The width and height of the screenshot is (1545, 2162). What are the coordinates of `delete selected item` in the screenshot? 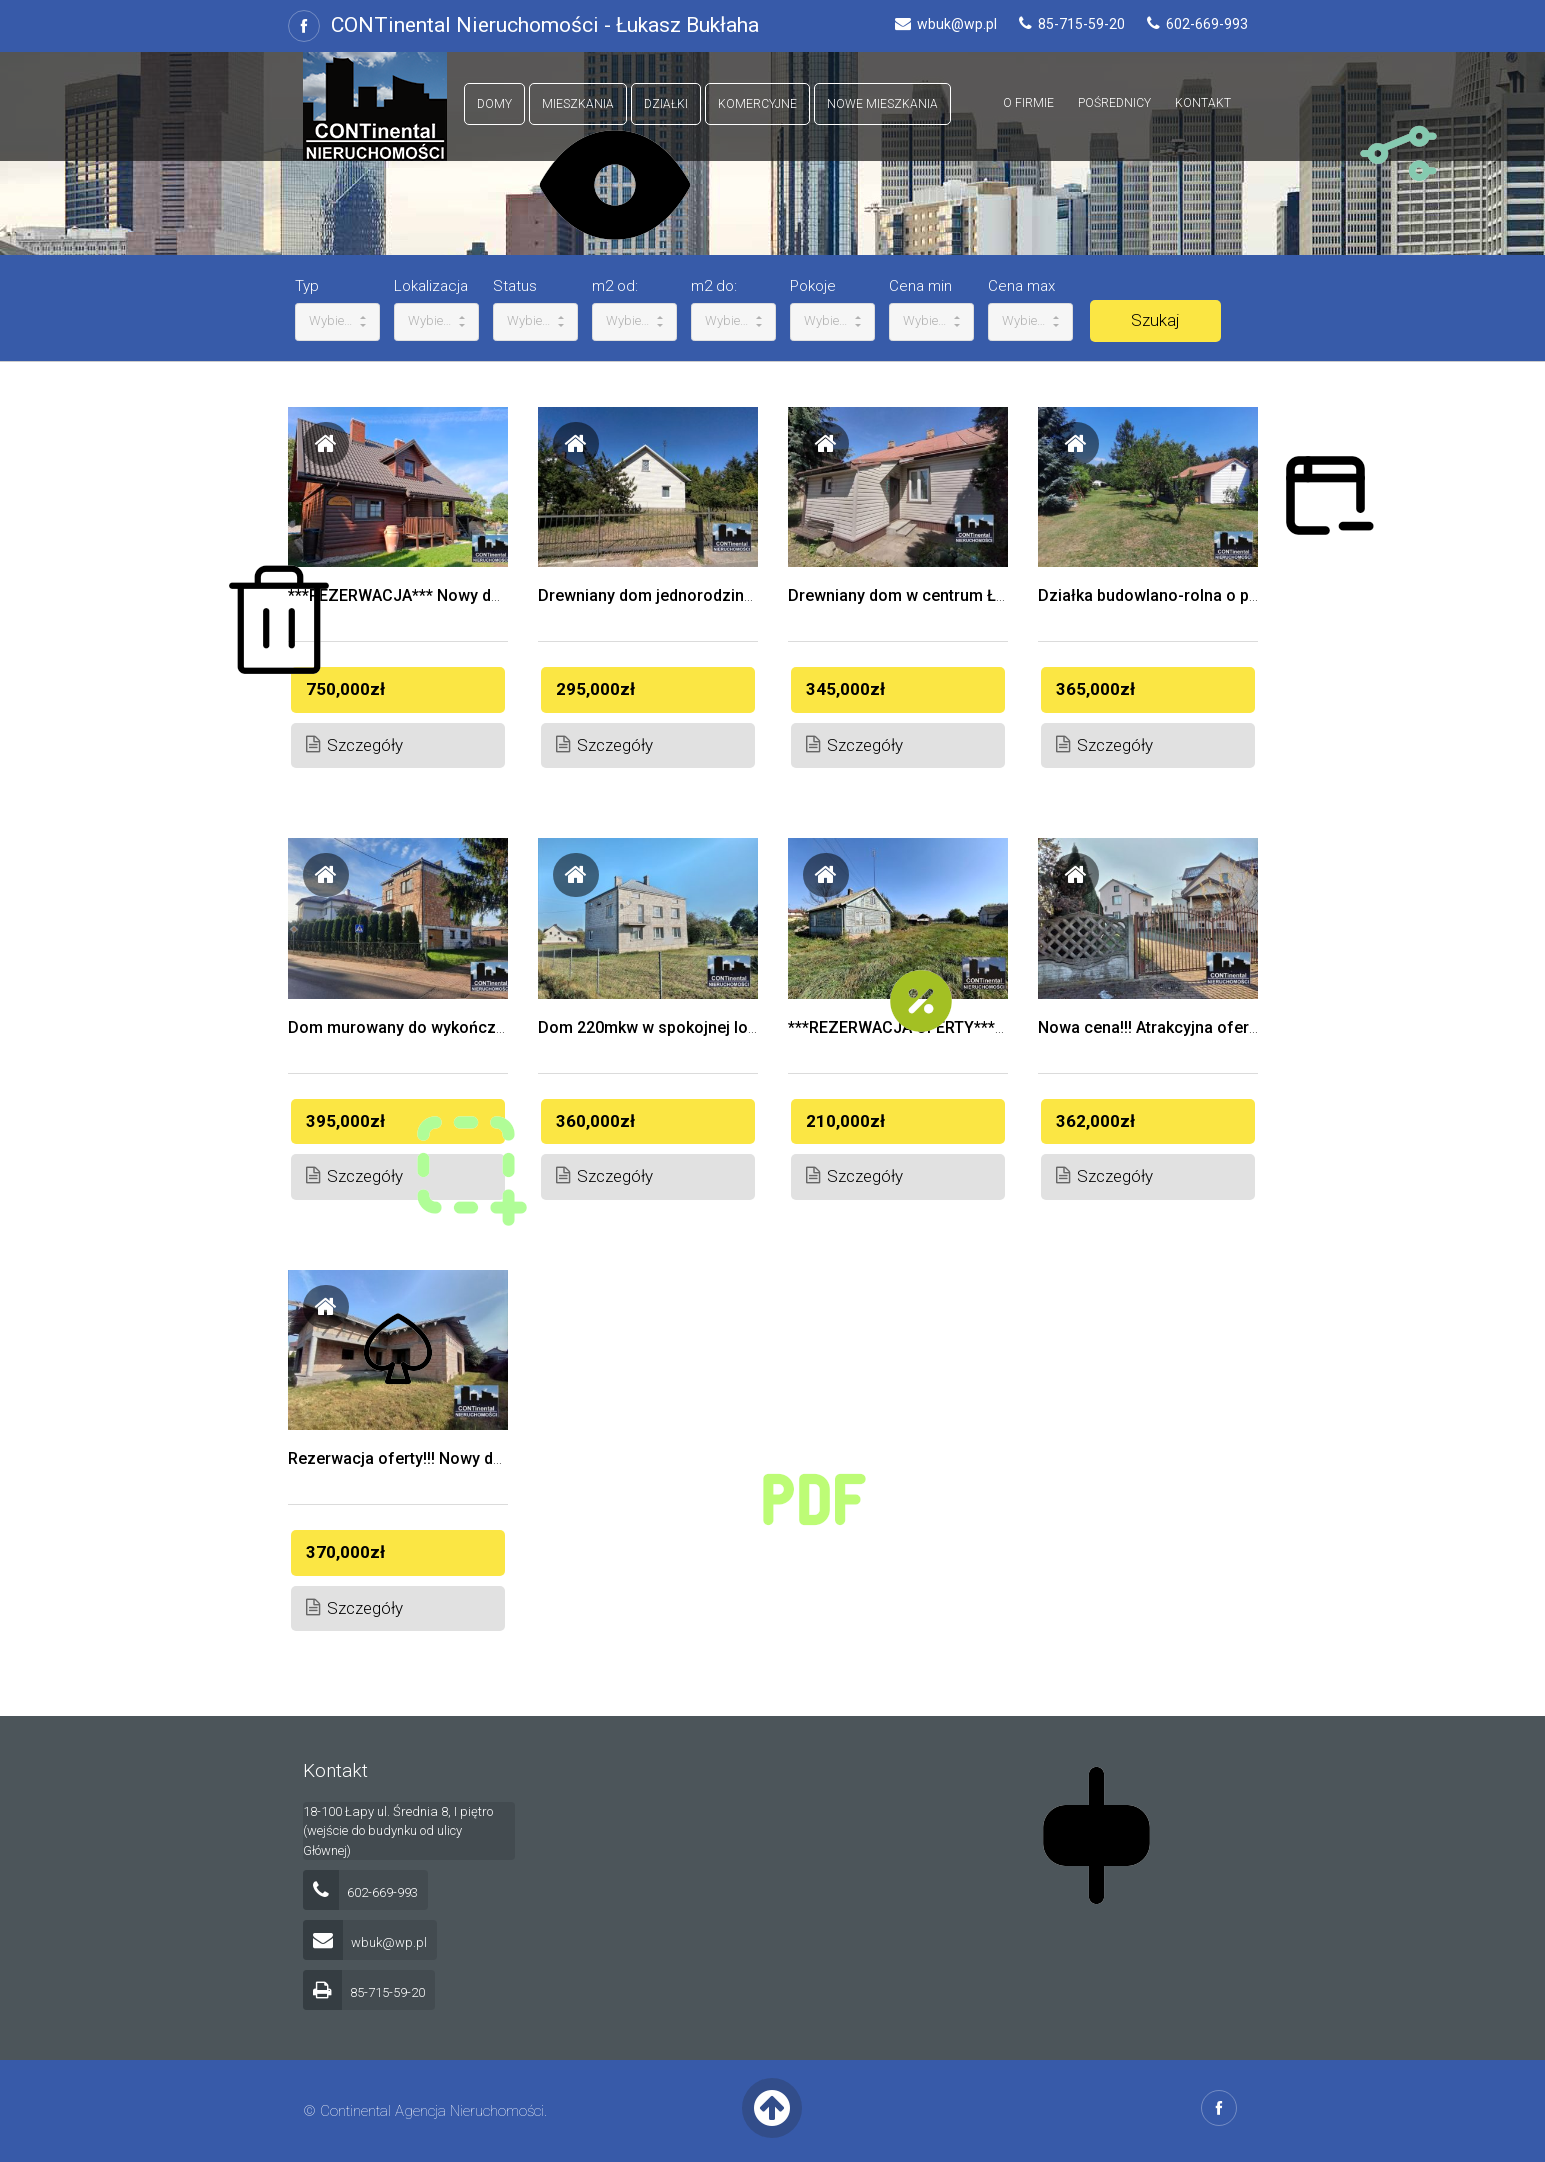 It's located at (279, 624).